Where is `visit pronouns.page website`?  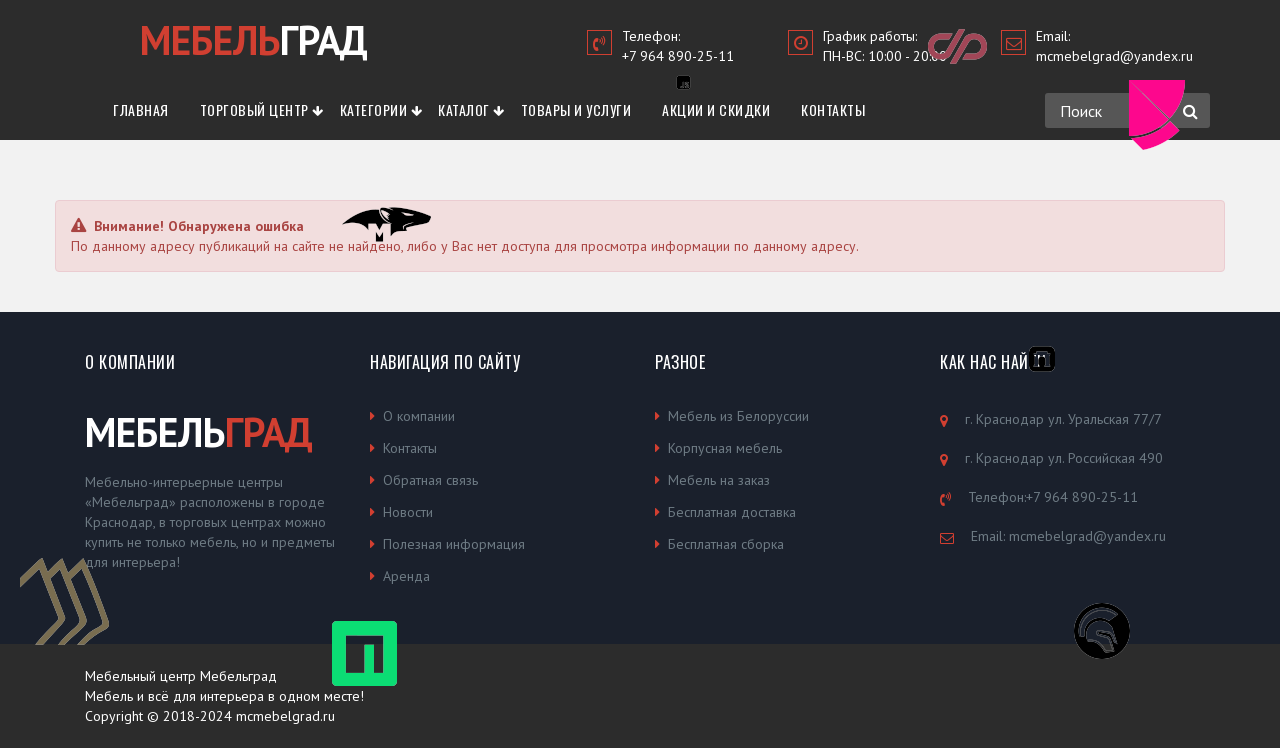
visit pronouns.page website is located at coordinates (957, 46).